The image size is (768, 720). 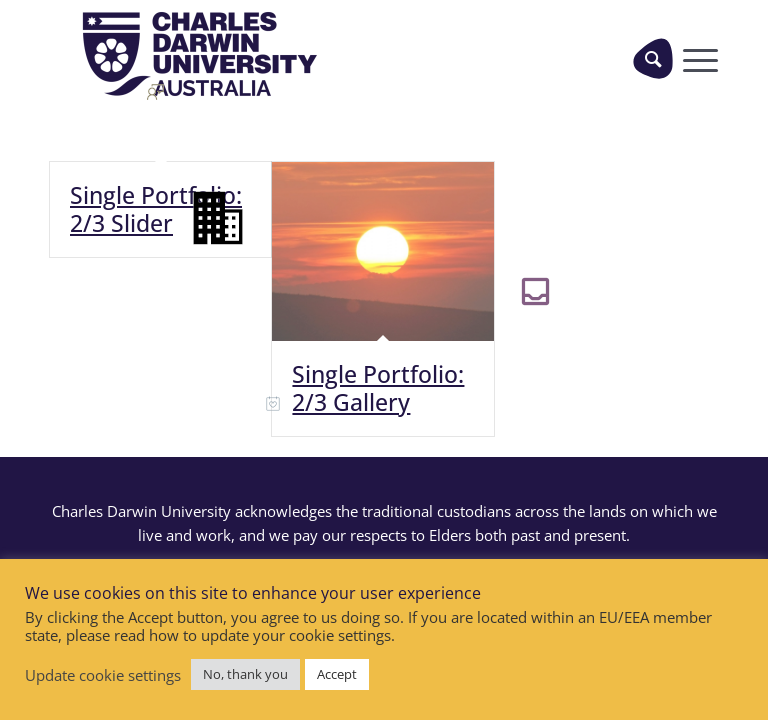 What do you see at coordinates (273, 404) in the screenshot?
I see `view favorite or loved events` at bounding box center [273, 404].